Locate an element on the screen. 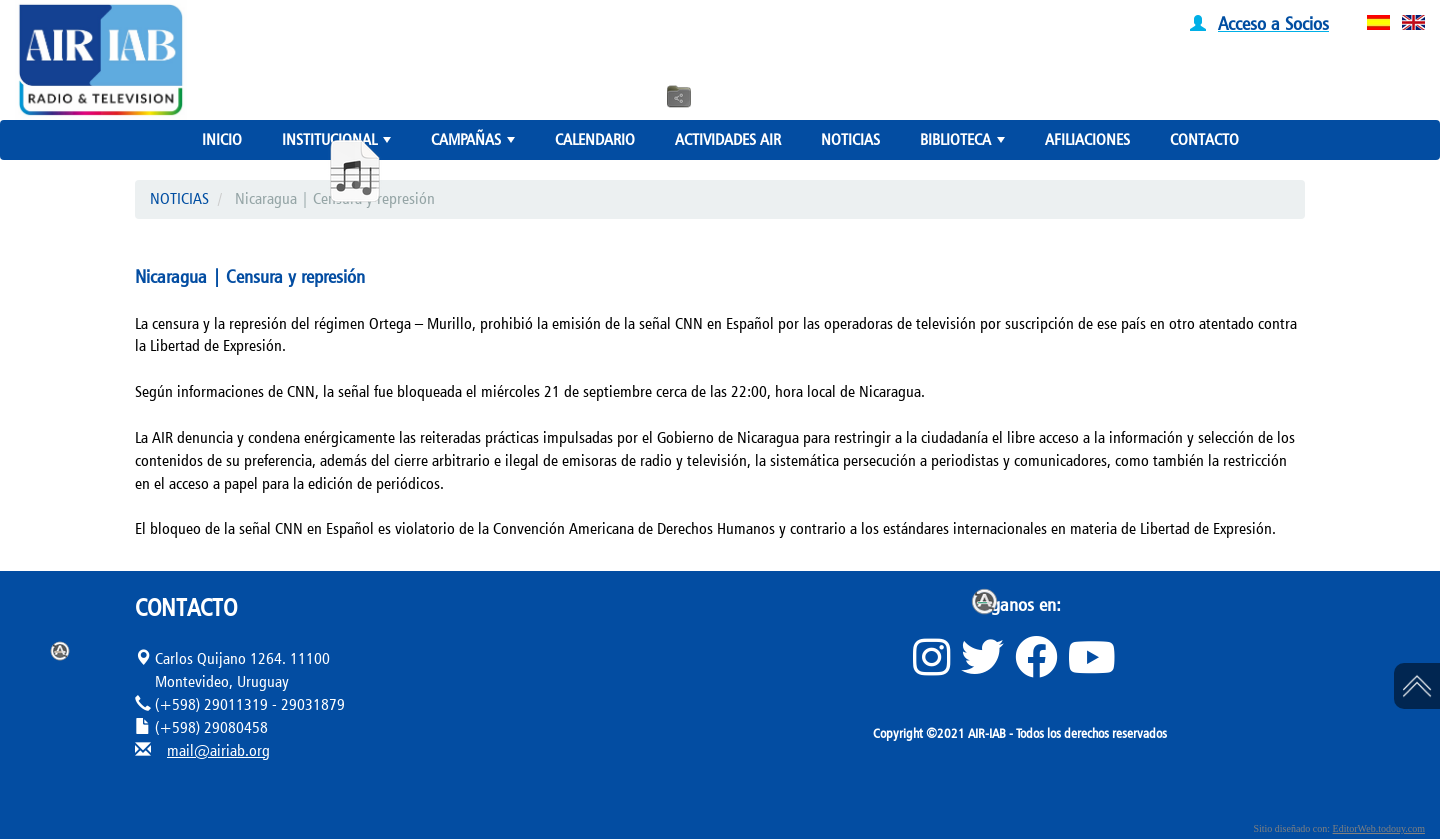 Image resolution: width=1440 pixels, height=839 pixels. check for available software updates is located at coordinates (60, 651).